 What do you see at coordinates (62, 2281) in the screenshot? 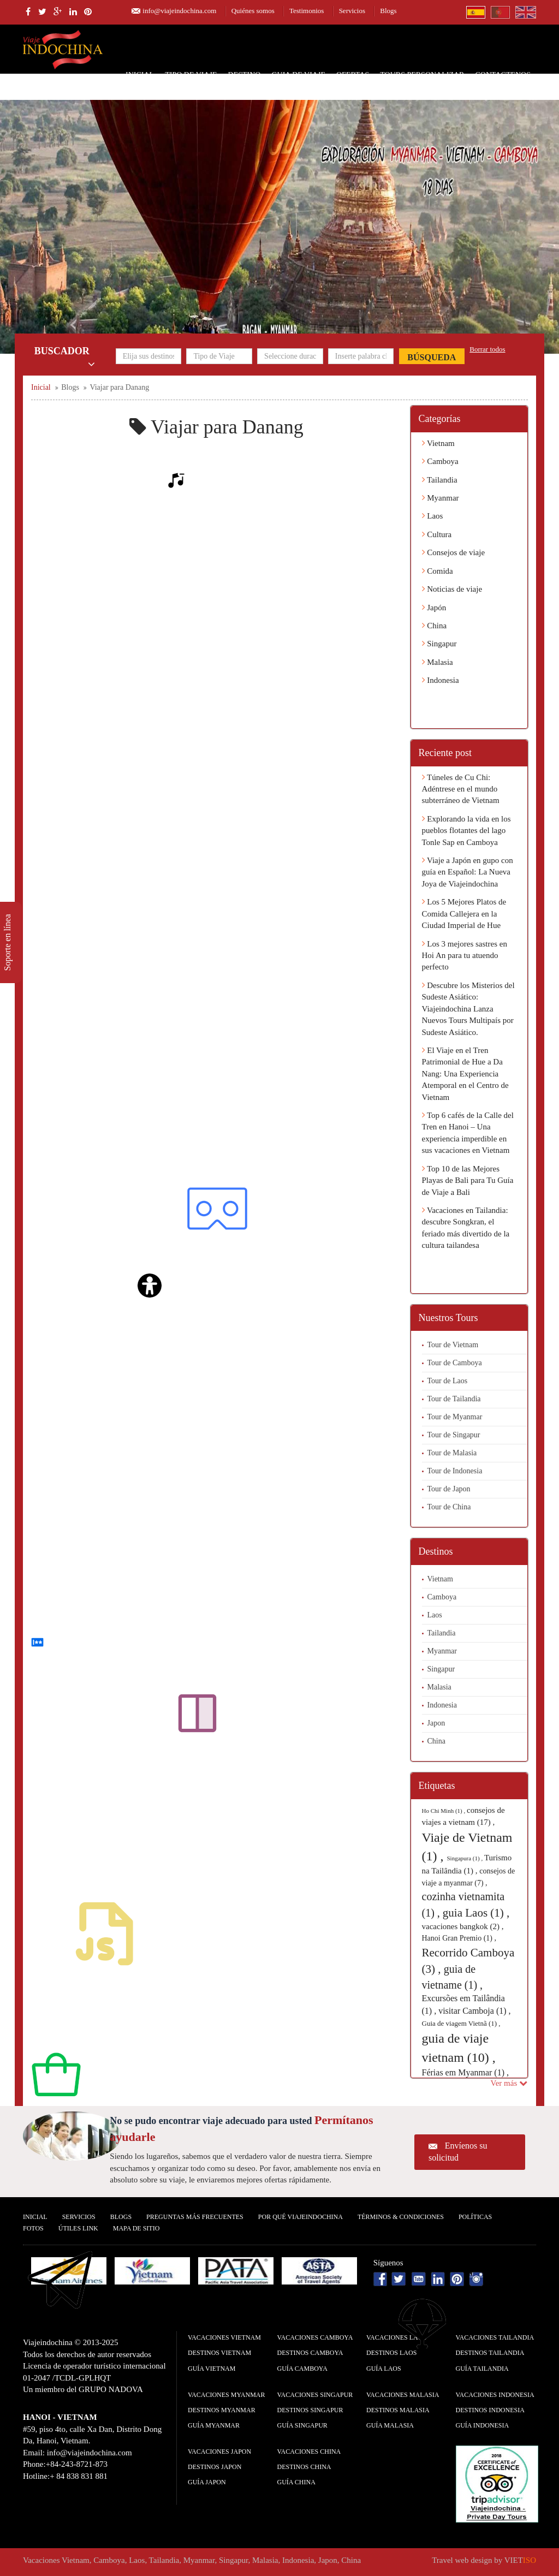
I see `open Telegram messaging app` at bounding box center [62, 2281].